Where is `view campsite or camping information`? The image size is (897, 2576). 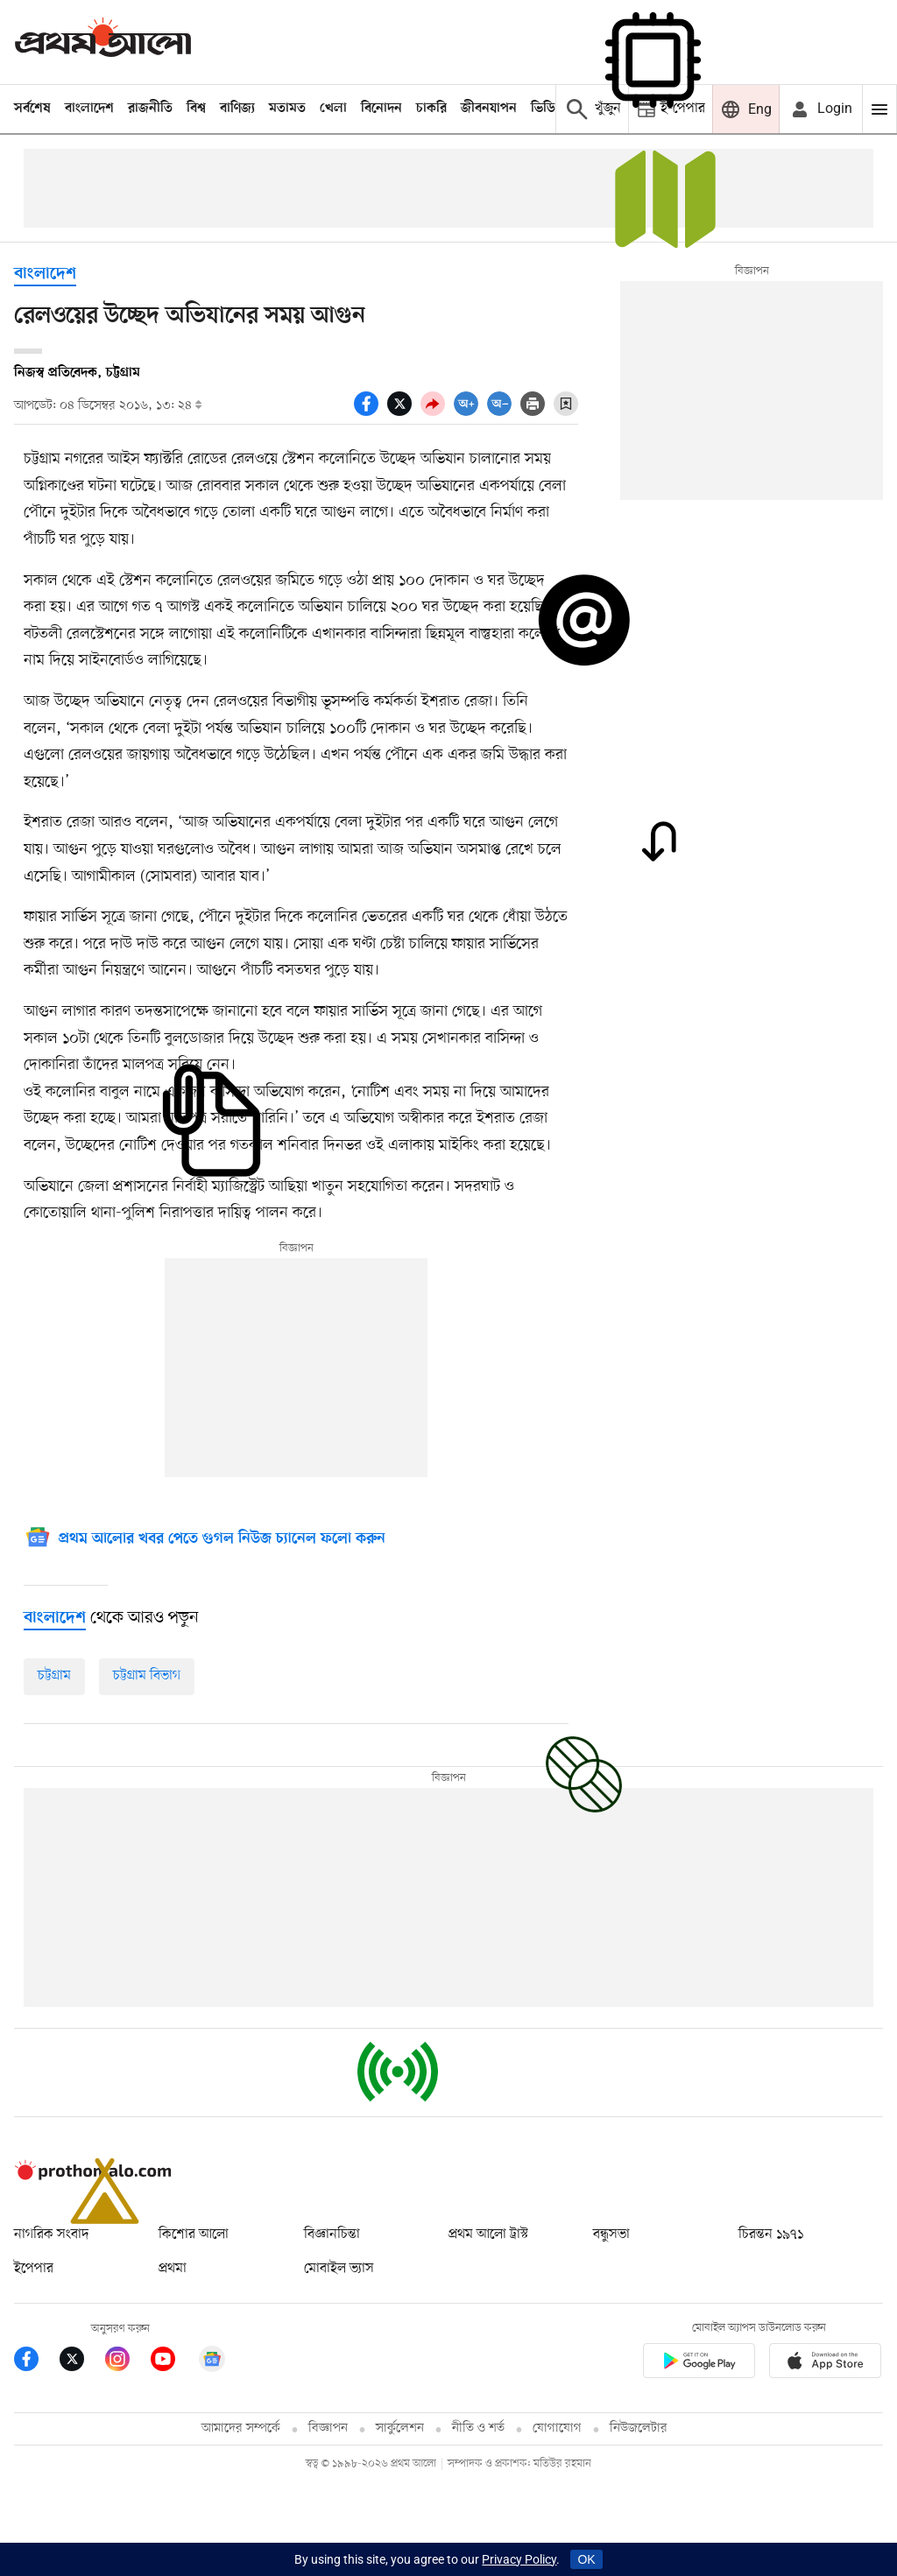
view campsite or camping information is located at coordinates (104, 2194).